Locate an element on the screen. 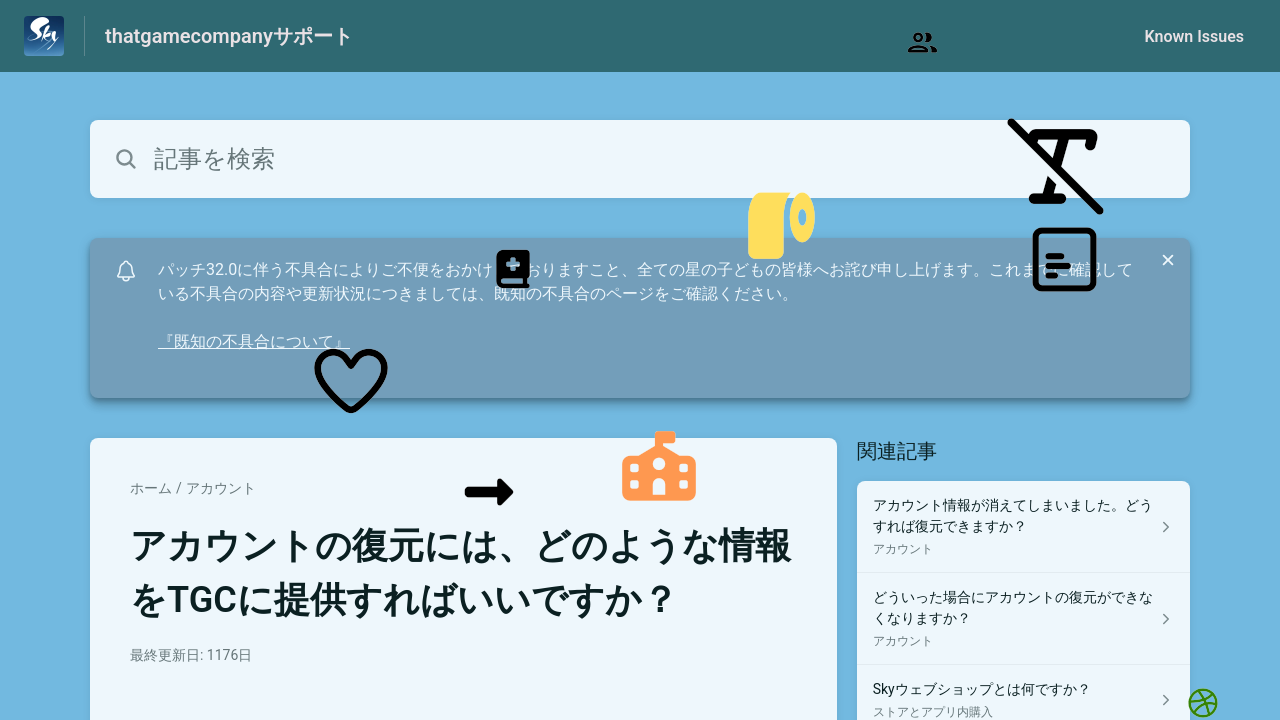  proceed to the next step is located at coordinates (489, 492).